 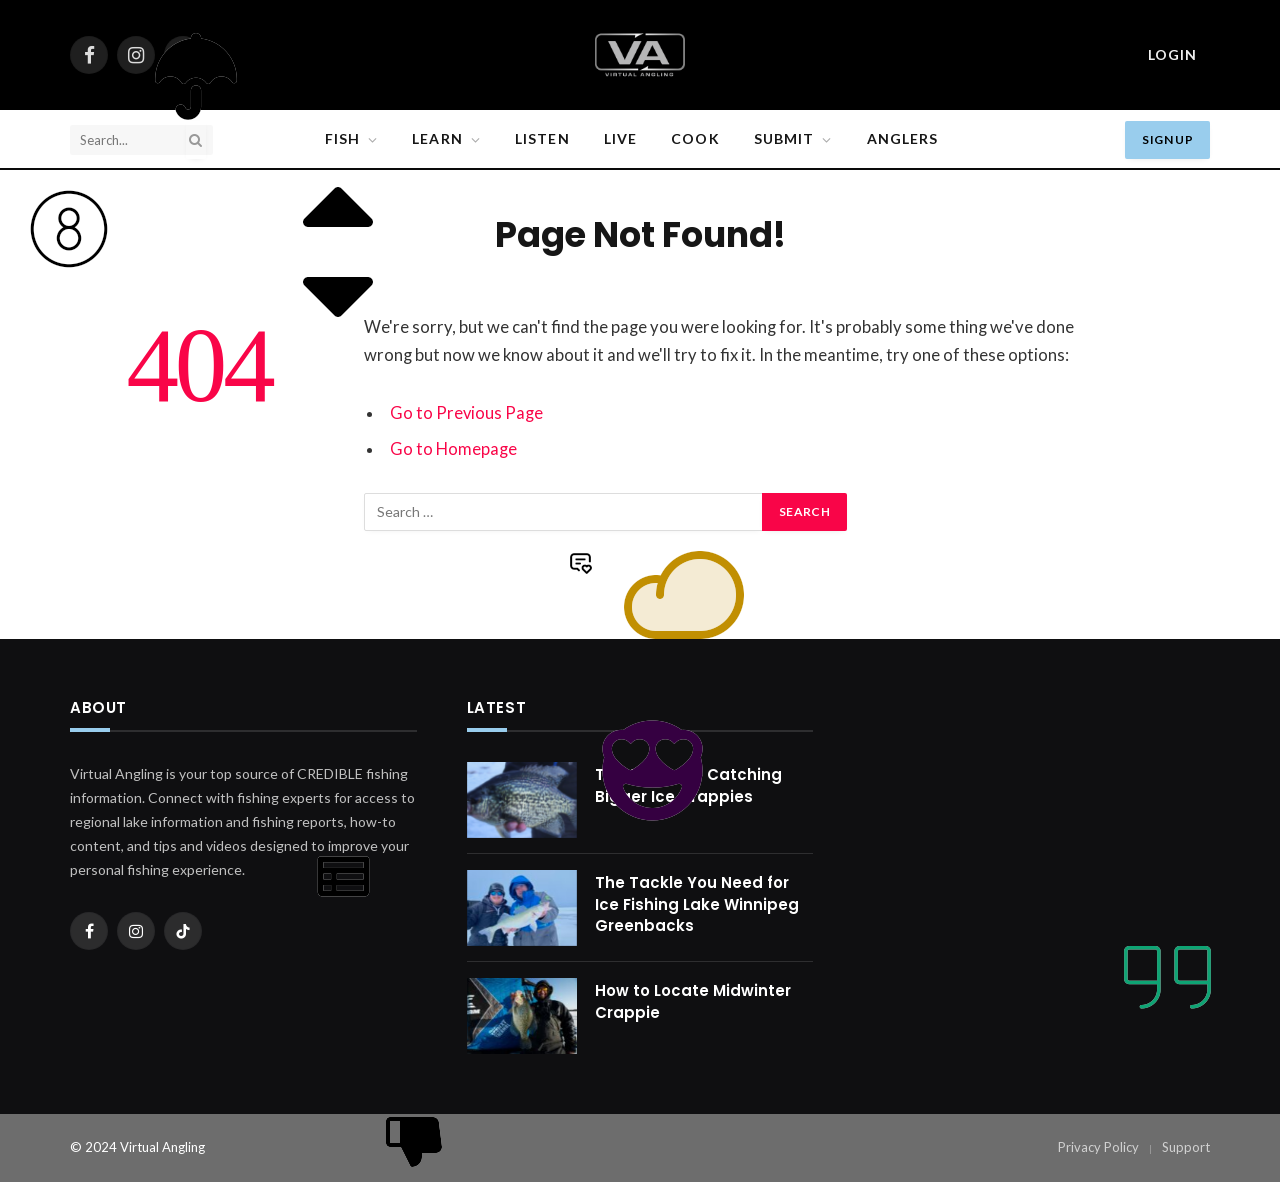 What do you see at coordinates (196, 79) in the screenshot?
I see `view weather protection or rain forecast` at bounding box center [196, 79].